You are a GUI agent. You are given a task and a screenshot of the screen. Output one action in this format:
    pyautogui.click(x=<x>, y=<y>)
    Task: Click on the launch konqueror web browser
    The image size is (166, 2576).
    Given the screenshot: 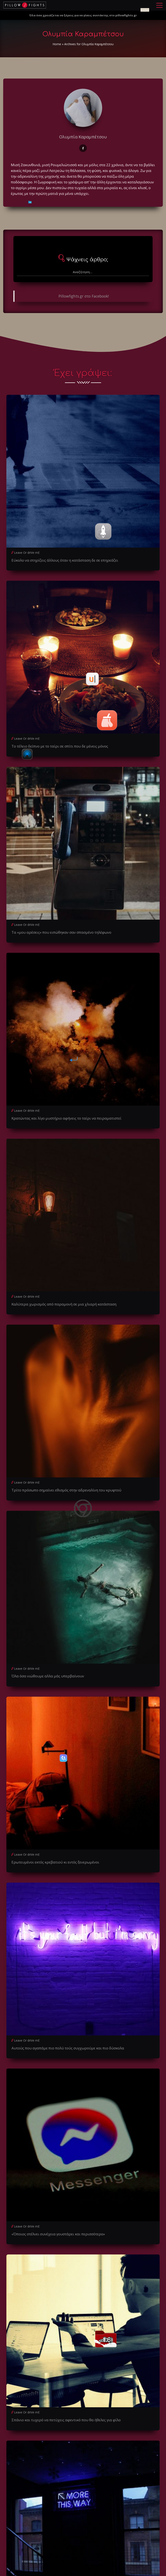 What is the action you would take?
    pyautogui.click(x=63, y=1758)
    